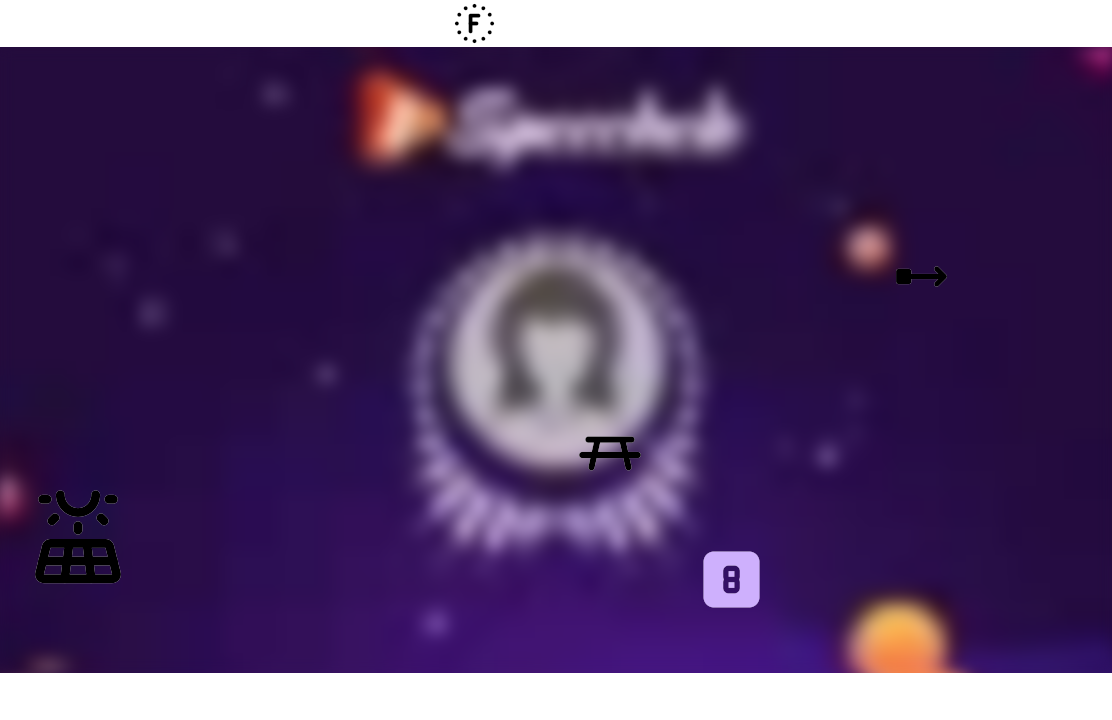  What do you see at coordinates (474, 23) in the screenshot?
I see `indicates a draft or pending Facebook connection` at bounding box center [474, 23].